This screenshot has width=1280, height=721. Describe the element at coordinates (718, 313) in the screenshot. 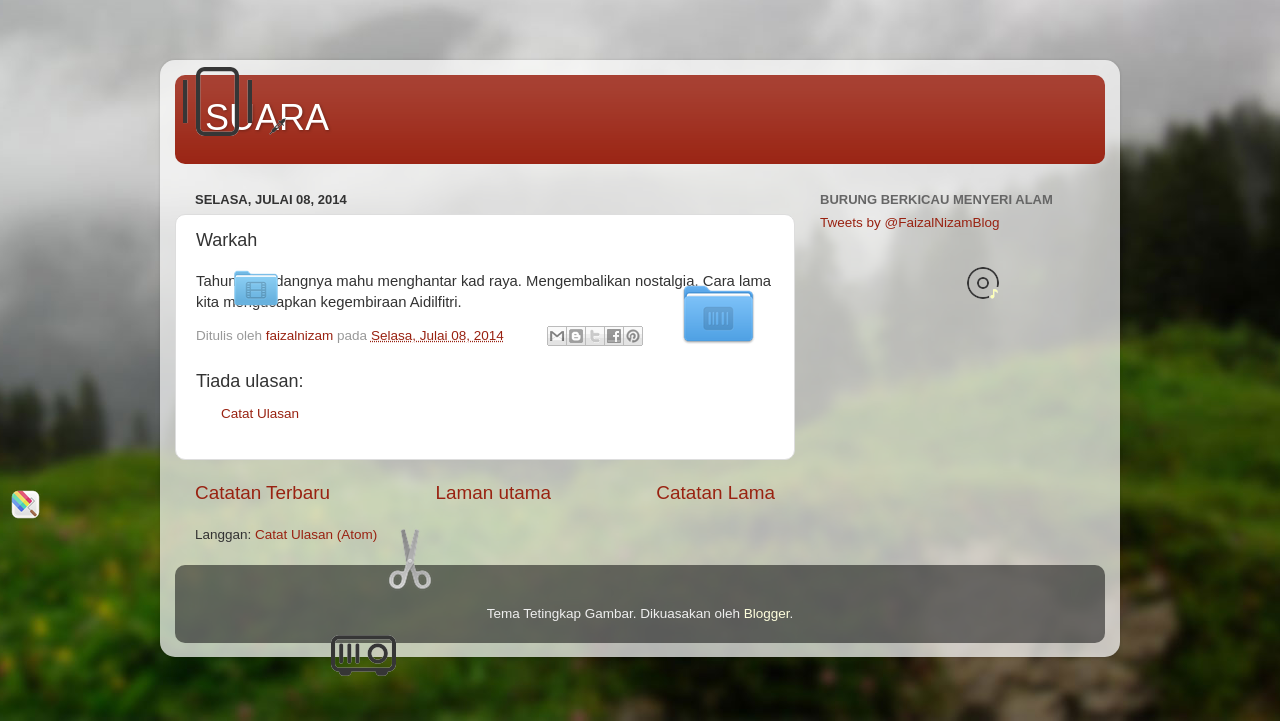

I see `open folder containing scanned OCR documents` at that location.